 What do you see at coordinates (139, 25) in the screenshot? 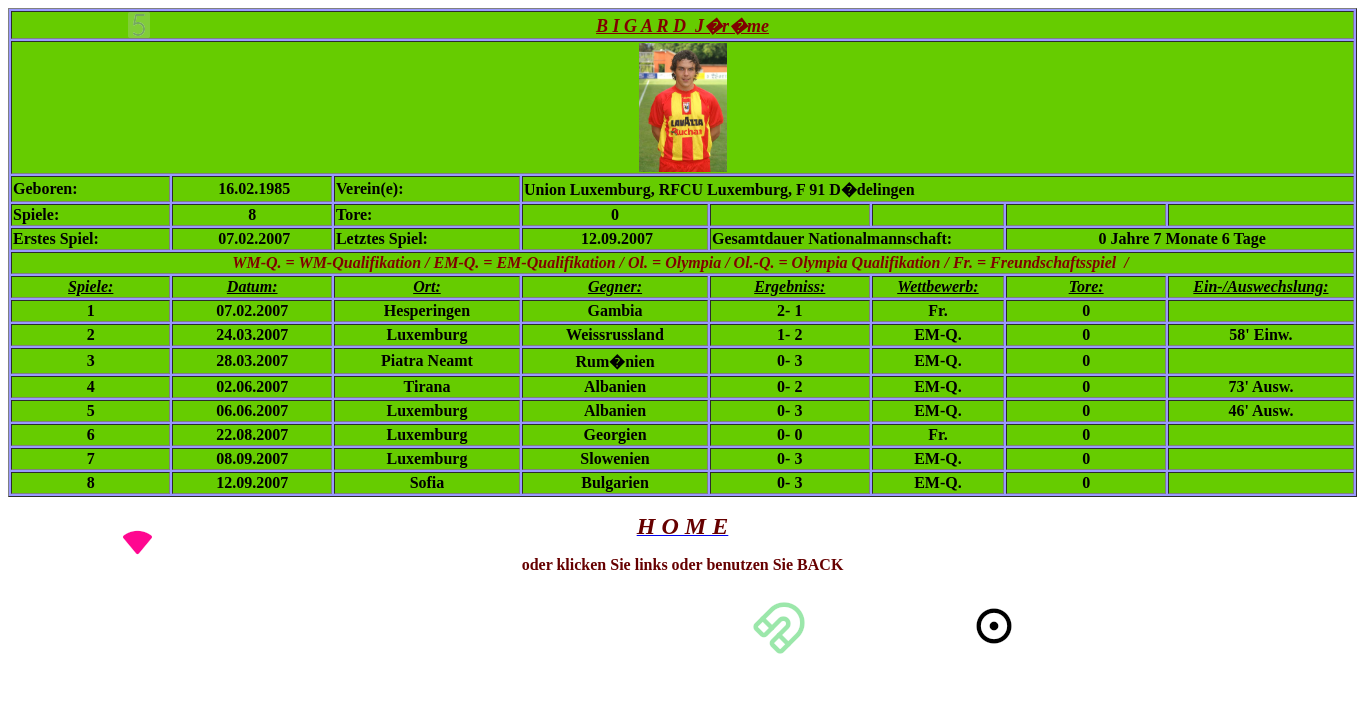
I see `indicates the number five in a sequence or list` at bounding box center [139, 25].